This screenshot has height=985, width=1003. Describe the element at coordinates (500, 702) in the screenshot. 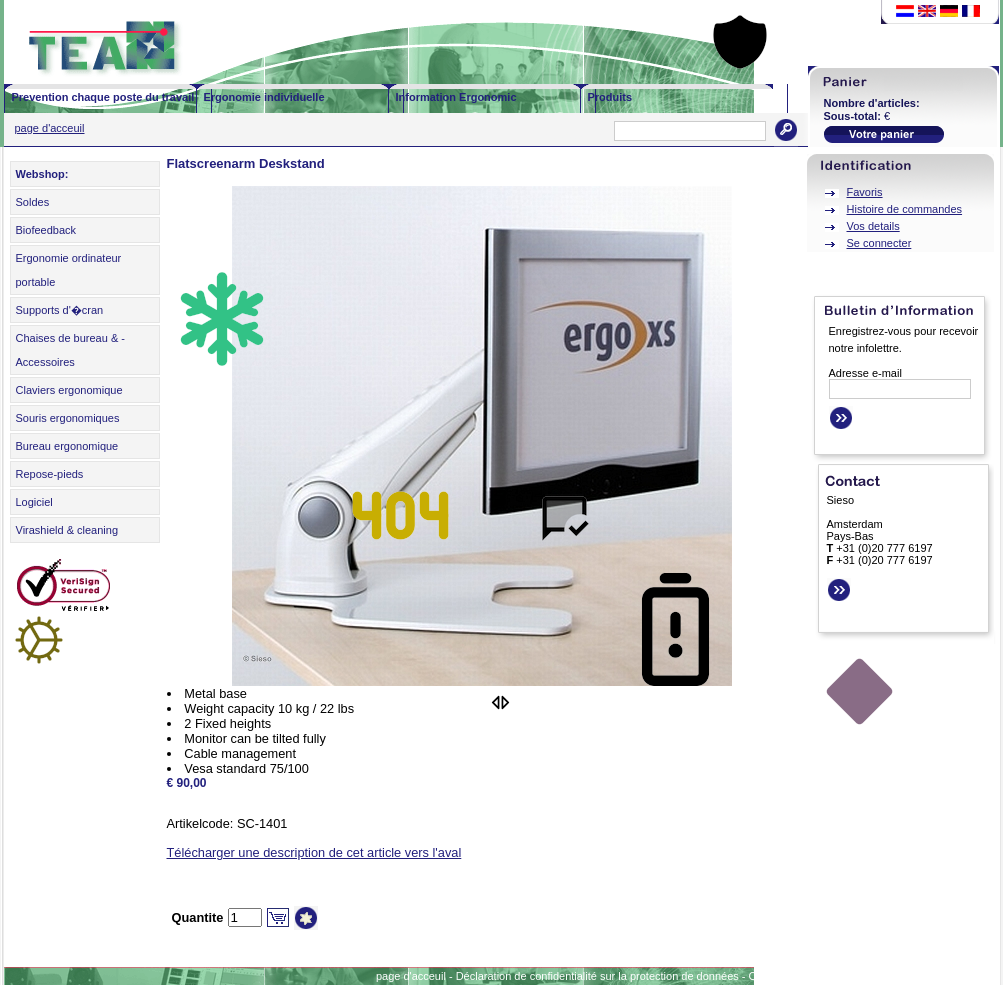

I see `expand or resize horizontally` at that location.